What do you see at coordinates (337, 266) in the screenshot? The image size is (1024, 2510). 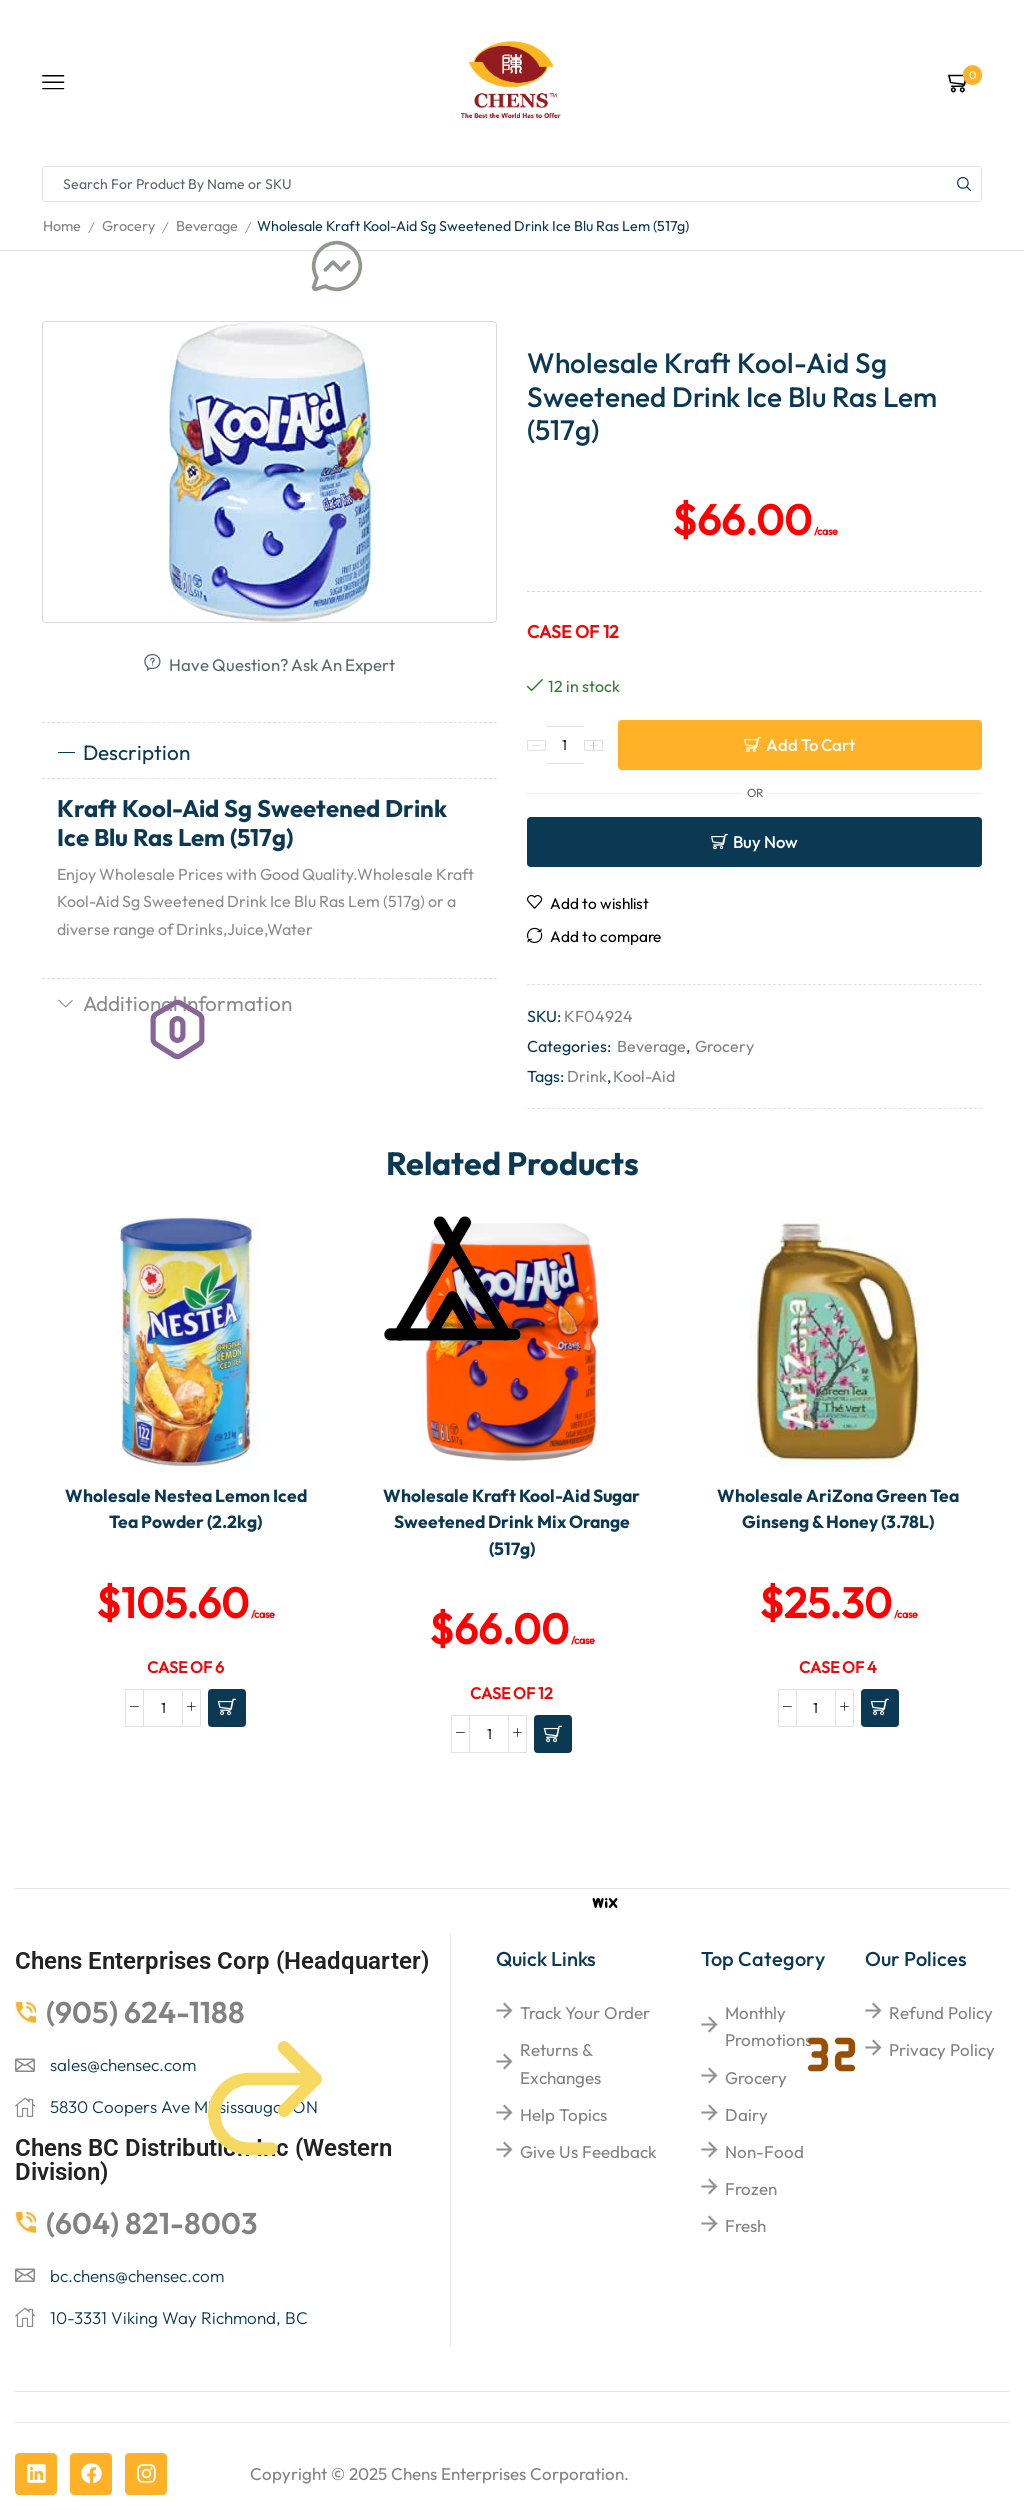 I see `open Facebook Messenger` at bounding box center [337, 266].